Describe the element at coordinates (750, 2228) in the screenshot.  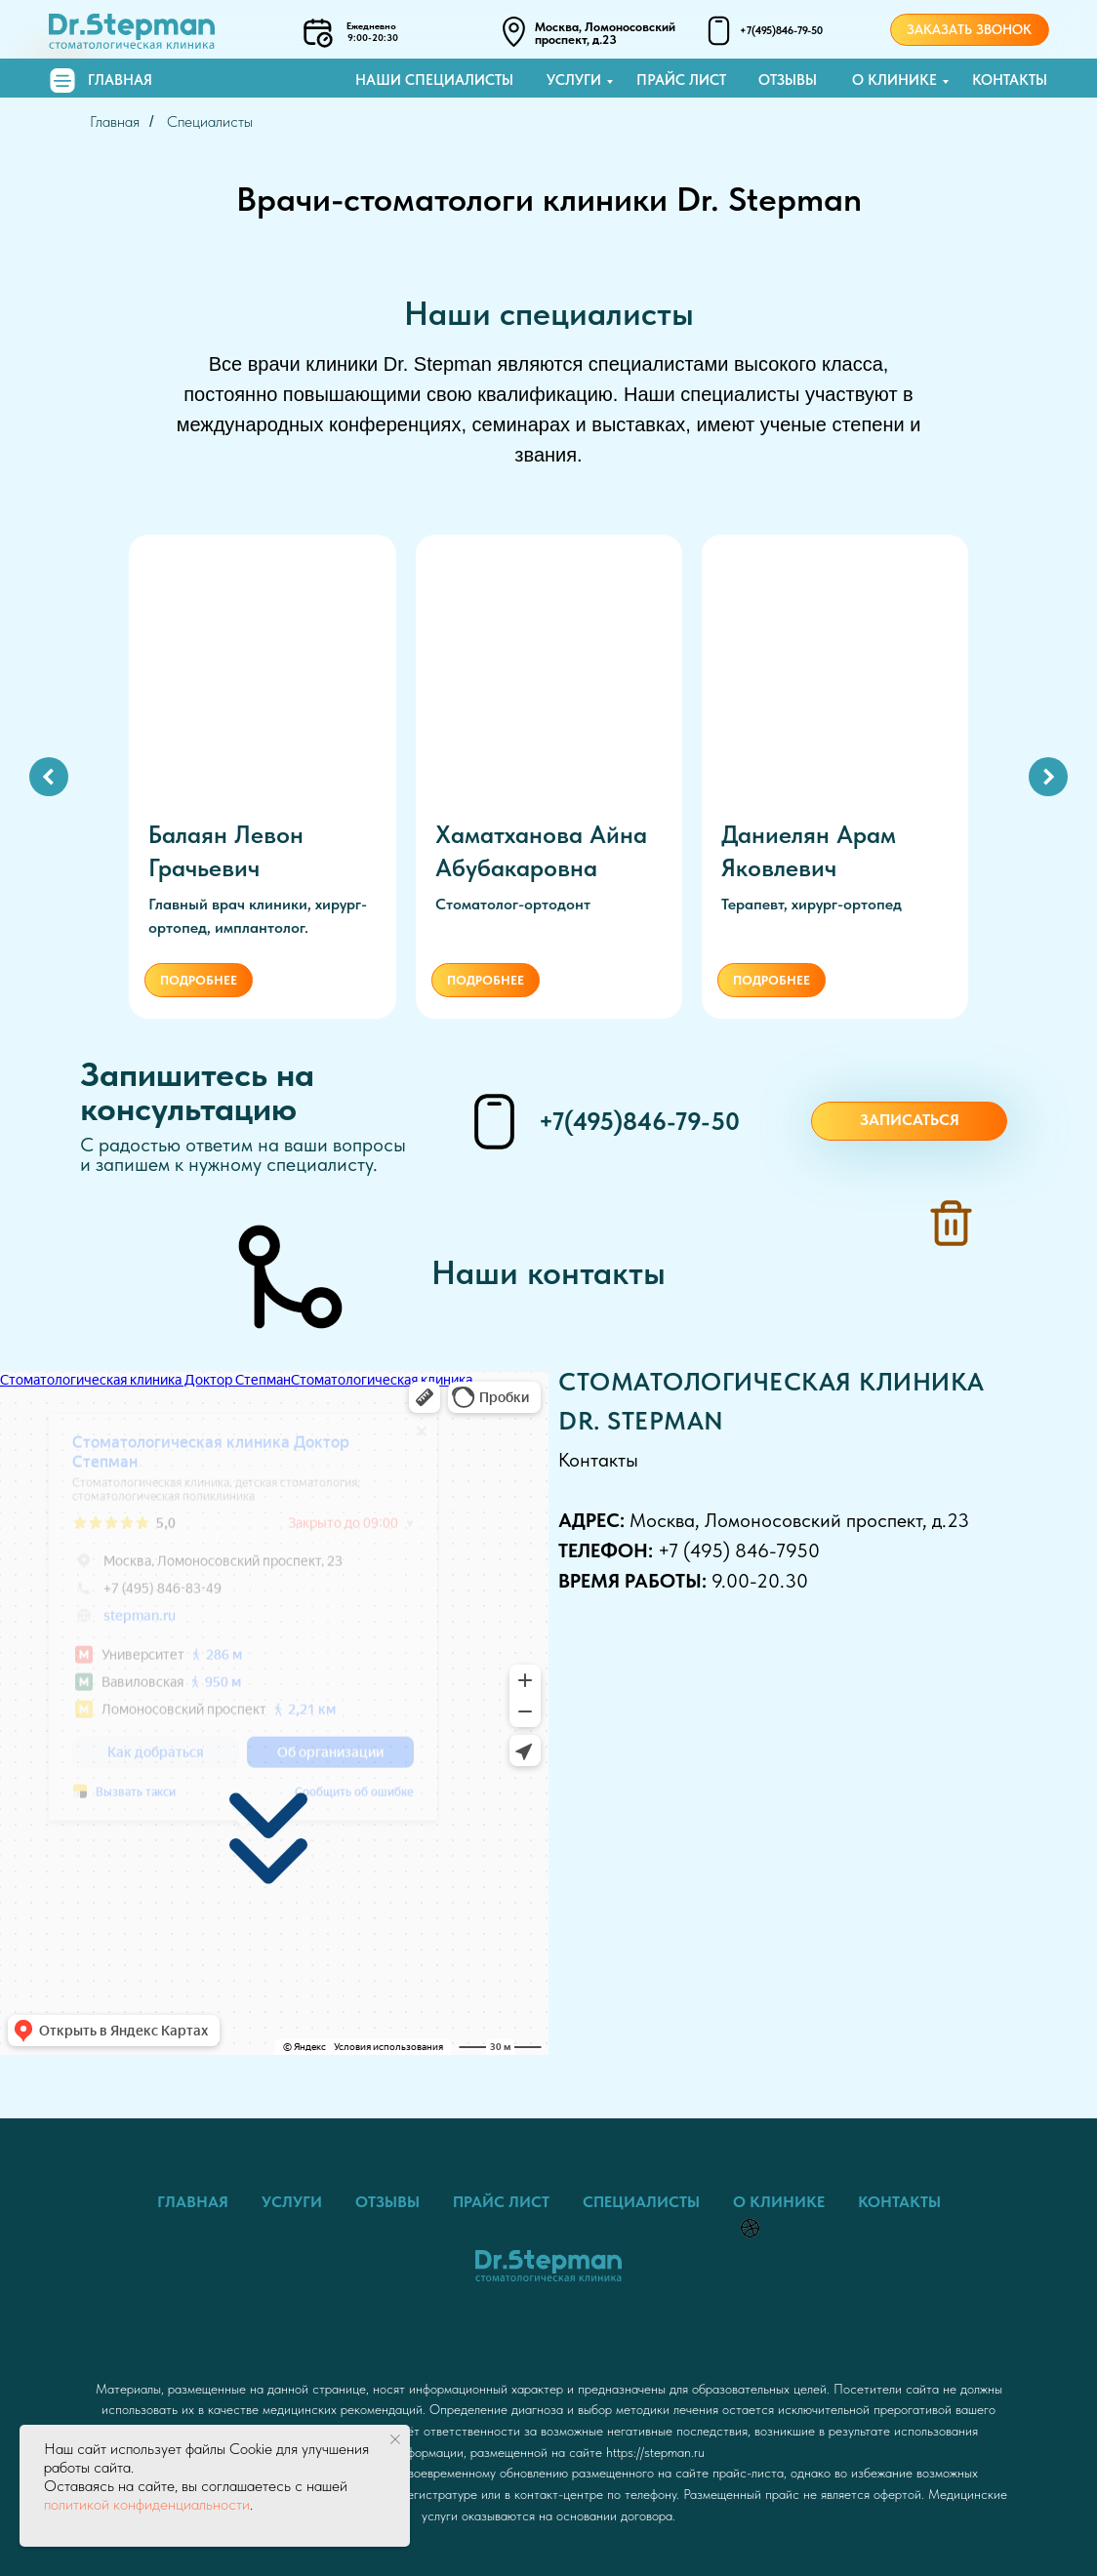
I see `visit dribbble profile or portfolio` at that location.